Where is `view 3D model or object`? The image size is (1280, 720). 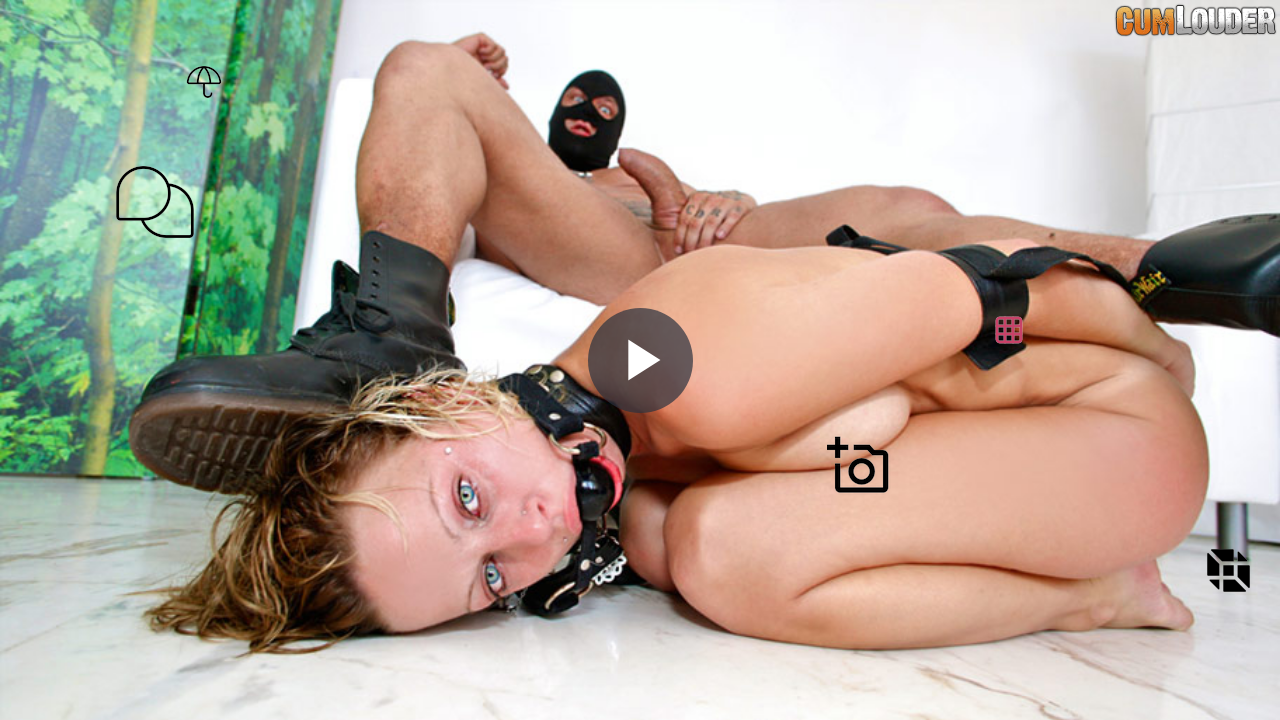
view 3D model or object is located at coordinates (1228, 570).